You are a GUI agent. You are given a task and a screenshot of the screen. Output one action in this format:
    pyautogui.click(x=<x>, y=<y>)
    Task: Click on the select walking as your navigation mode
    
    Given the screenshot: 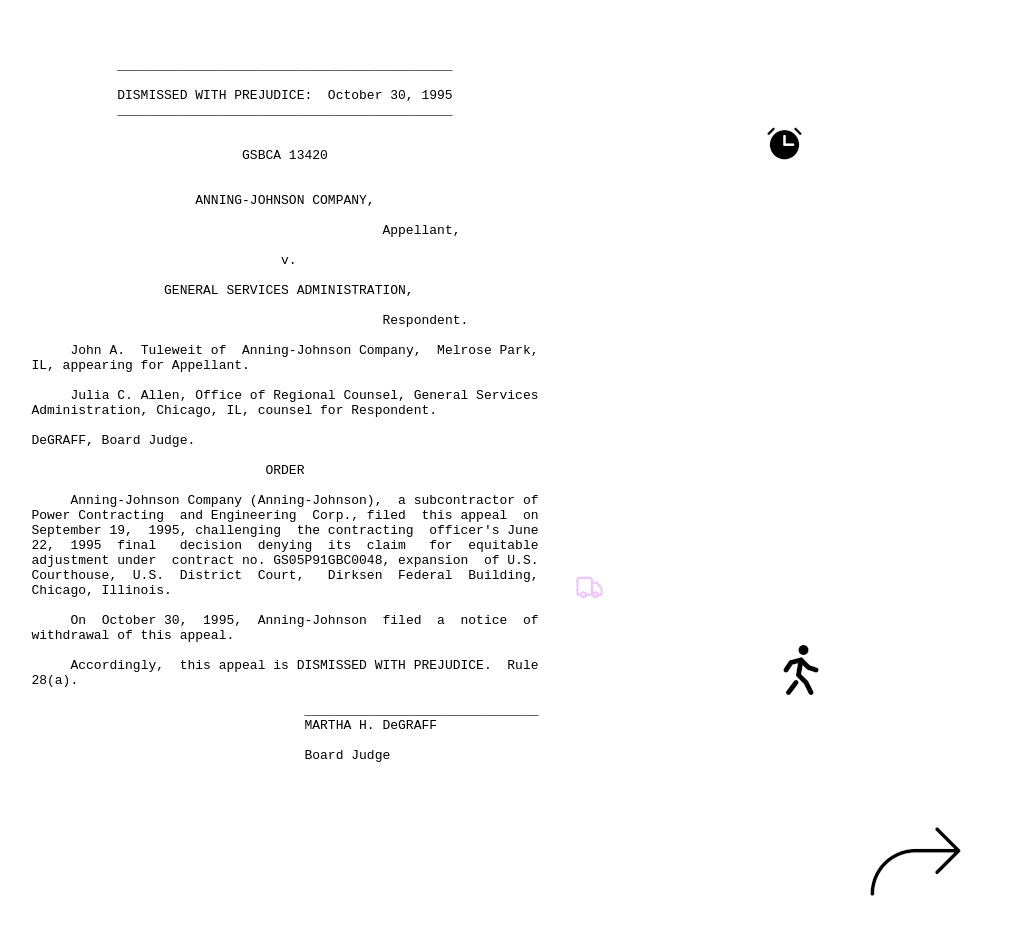 What is the action you would take?
    pyautogui.click(x=801, y=670)
    